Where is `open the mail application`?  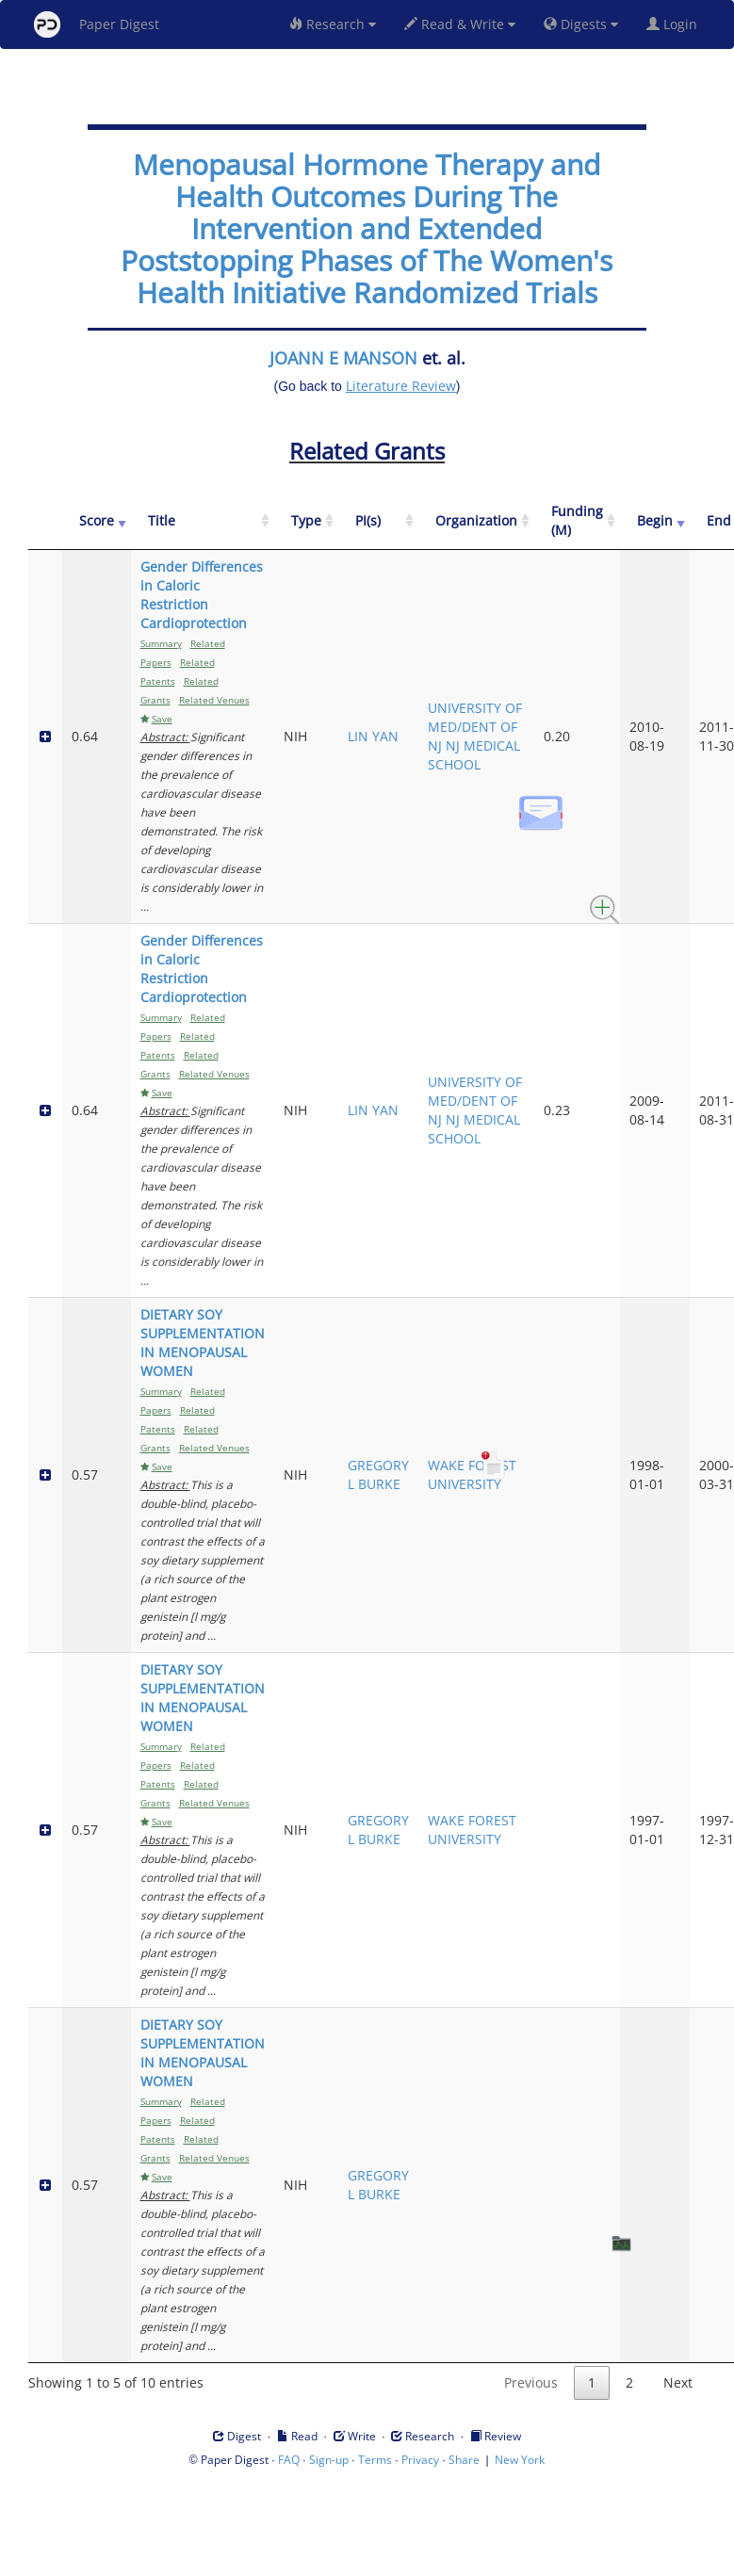 open the mail application is located at coordinates (541, 813).